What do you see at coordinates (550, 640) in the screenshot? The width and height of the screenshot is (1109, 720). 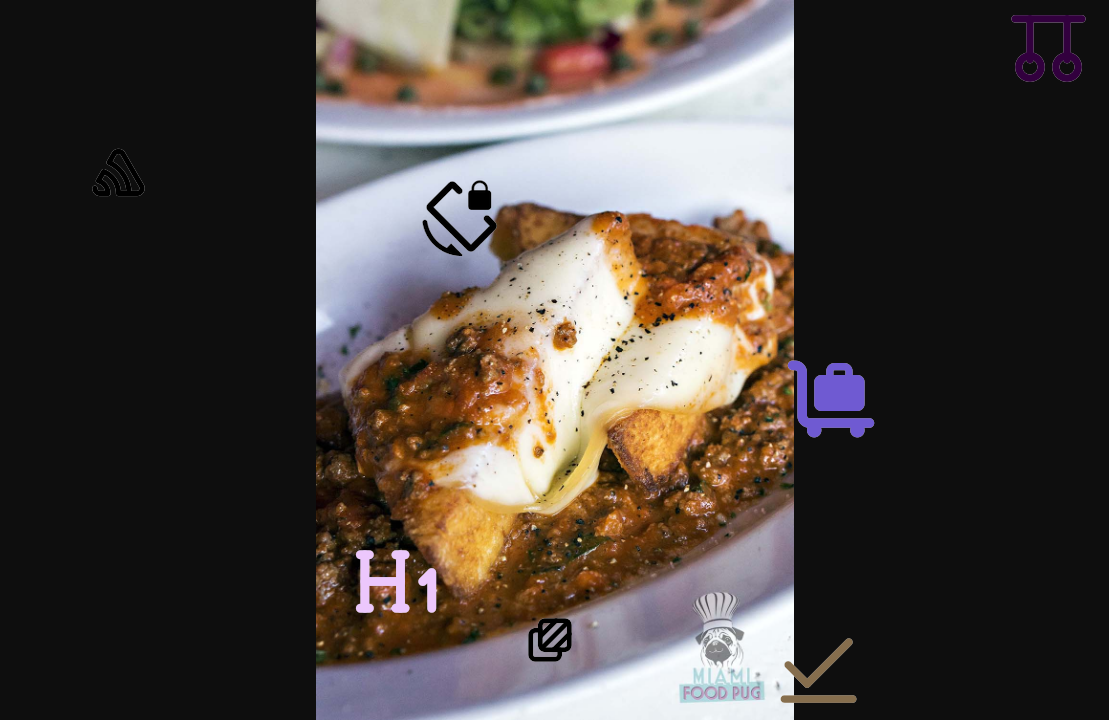 I see `view selected layers in a design tool` at bounding box center [550, 640].